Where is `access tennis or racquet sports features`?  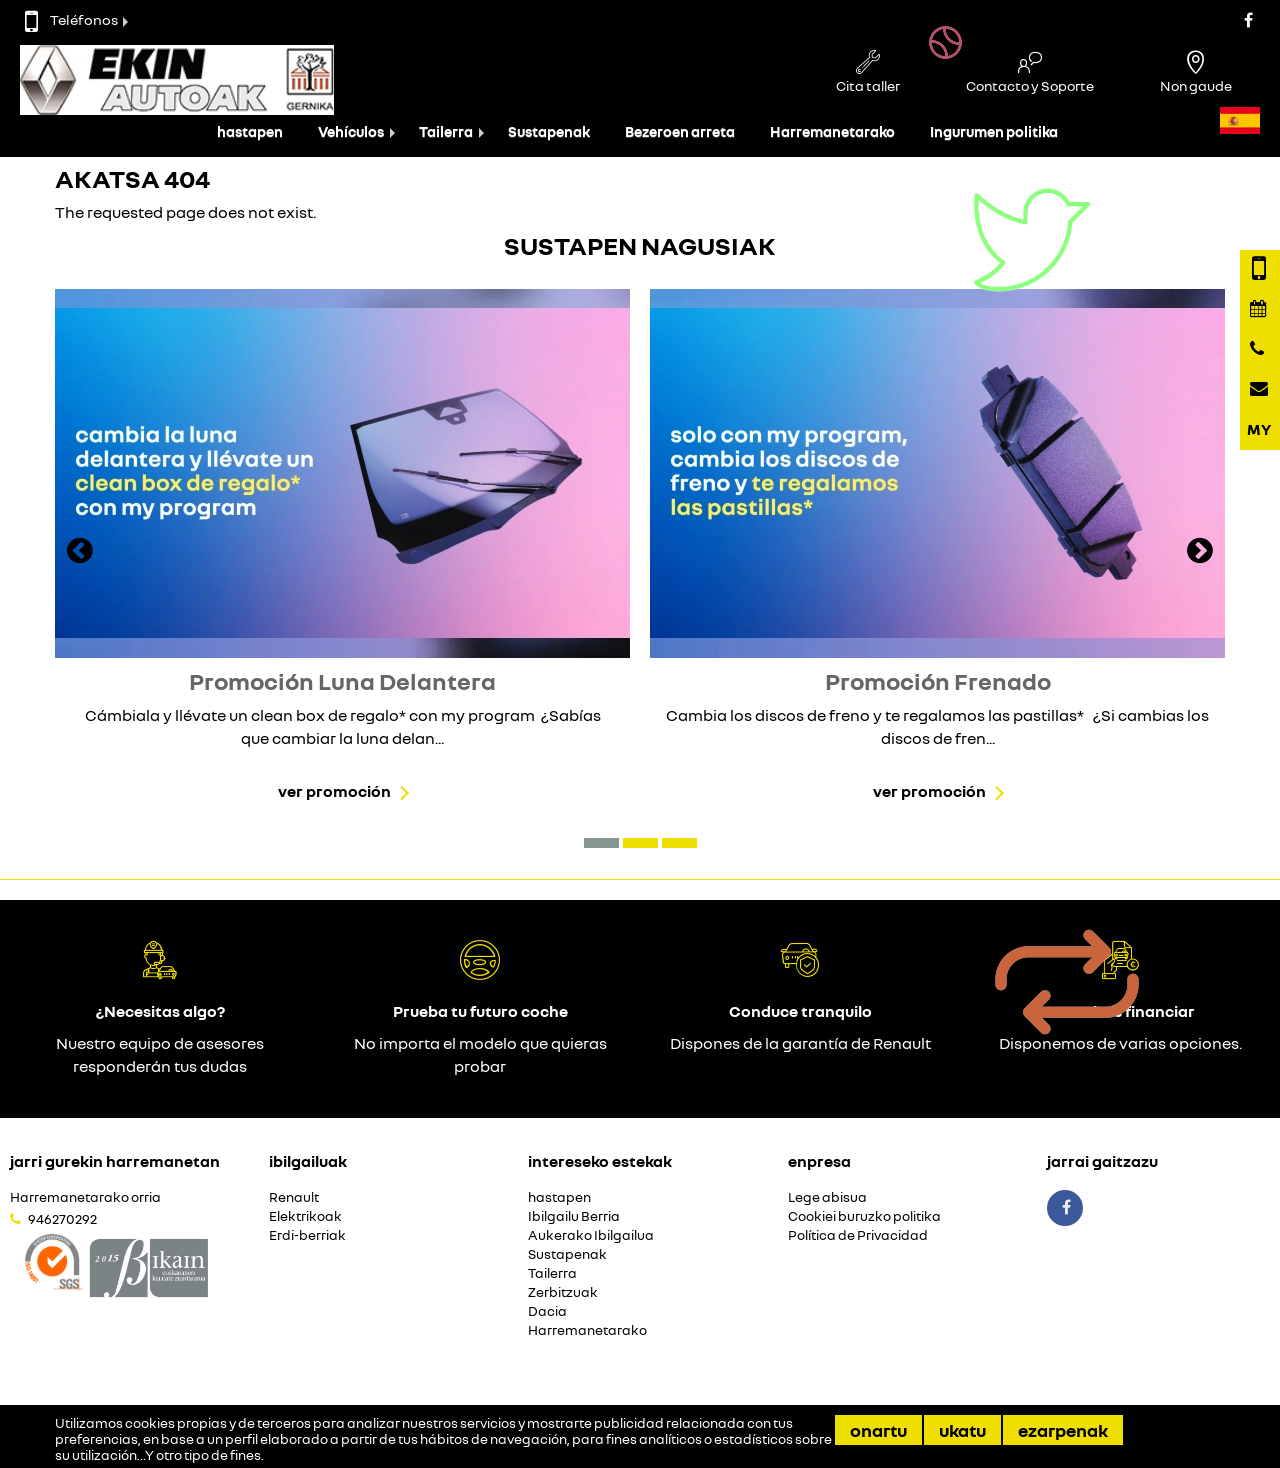 access tennis or racquet sports features is located at coordinates (945, 42).